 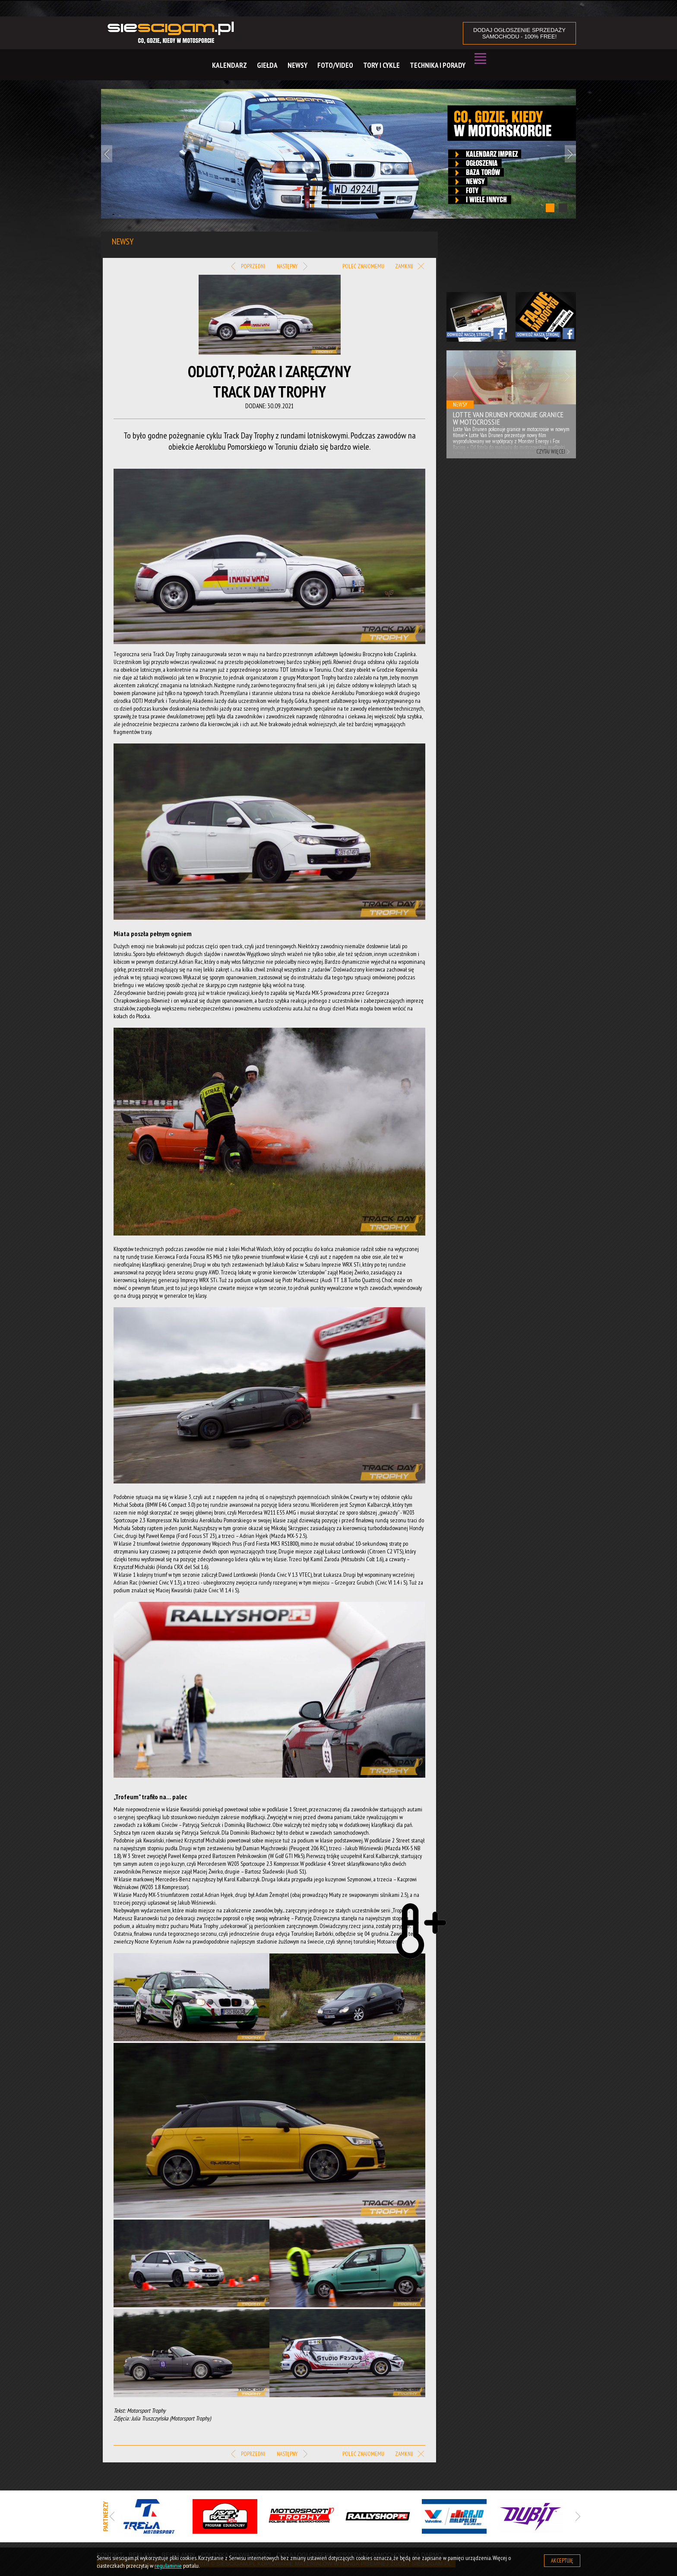 I want to click on view plant care or gardening features, so click(x=389, y=593).